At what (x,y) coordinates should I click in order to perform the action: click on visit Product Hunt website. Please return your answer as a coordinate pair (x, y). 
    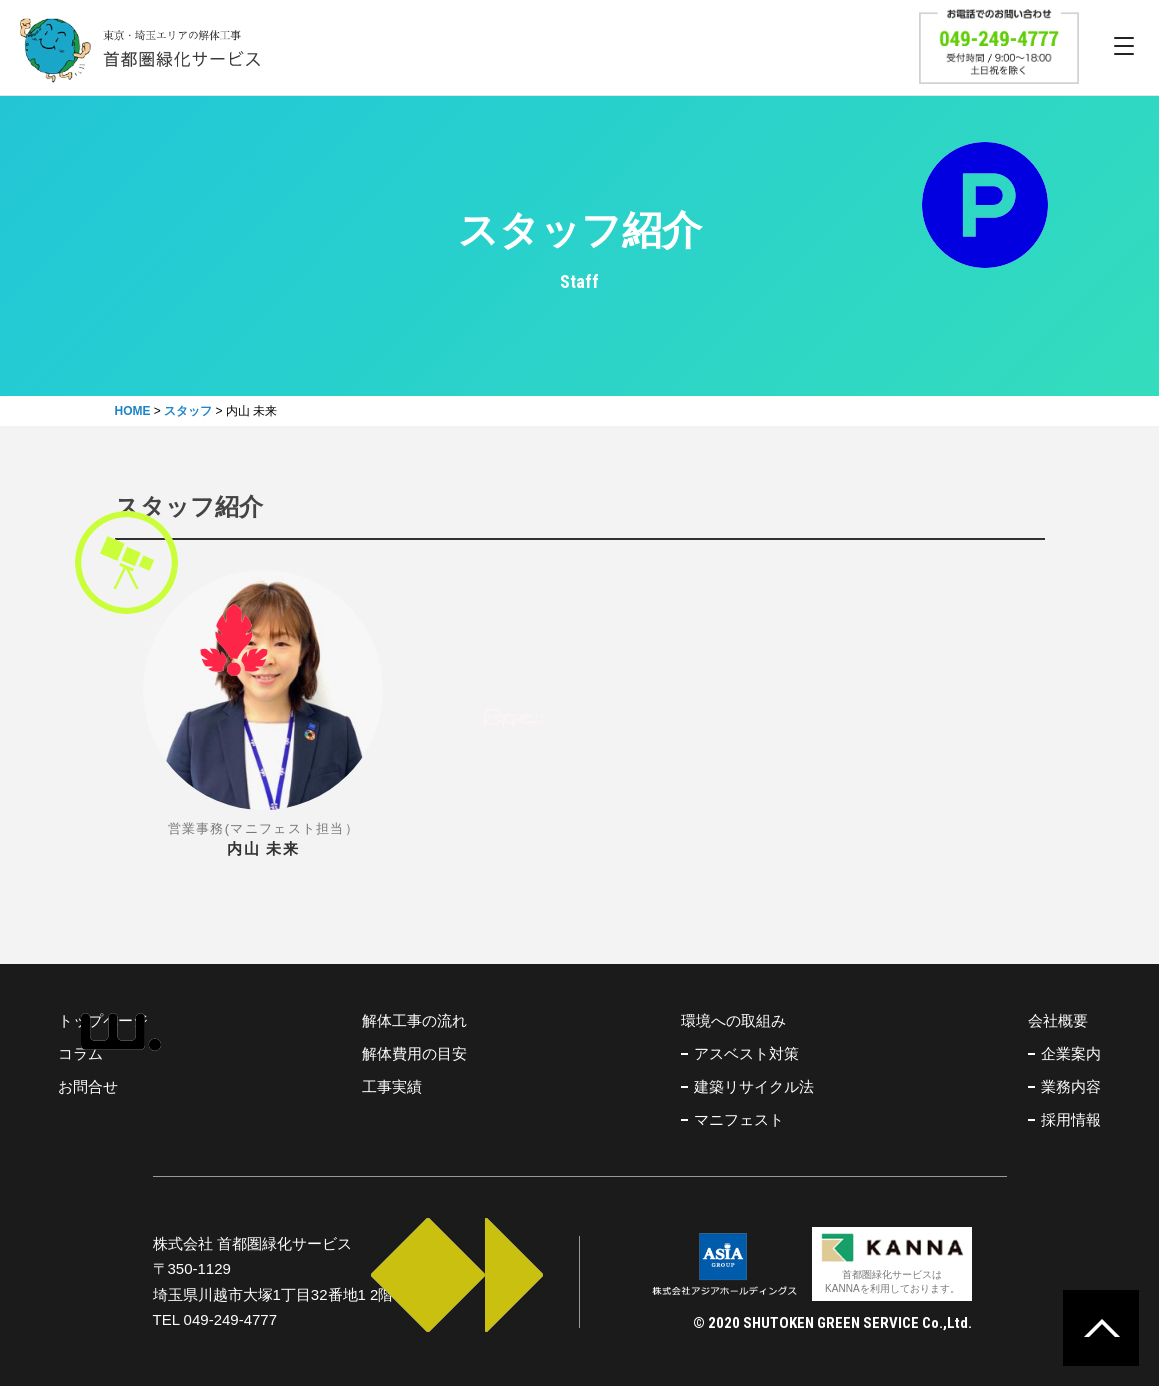
    Looking at the image, I should click on (985, 205).